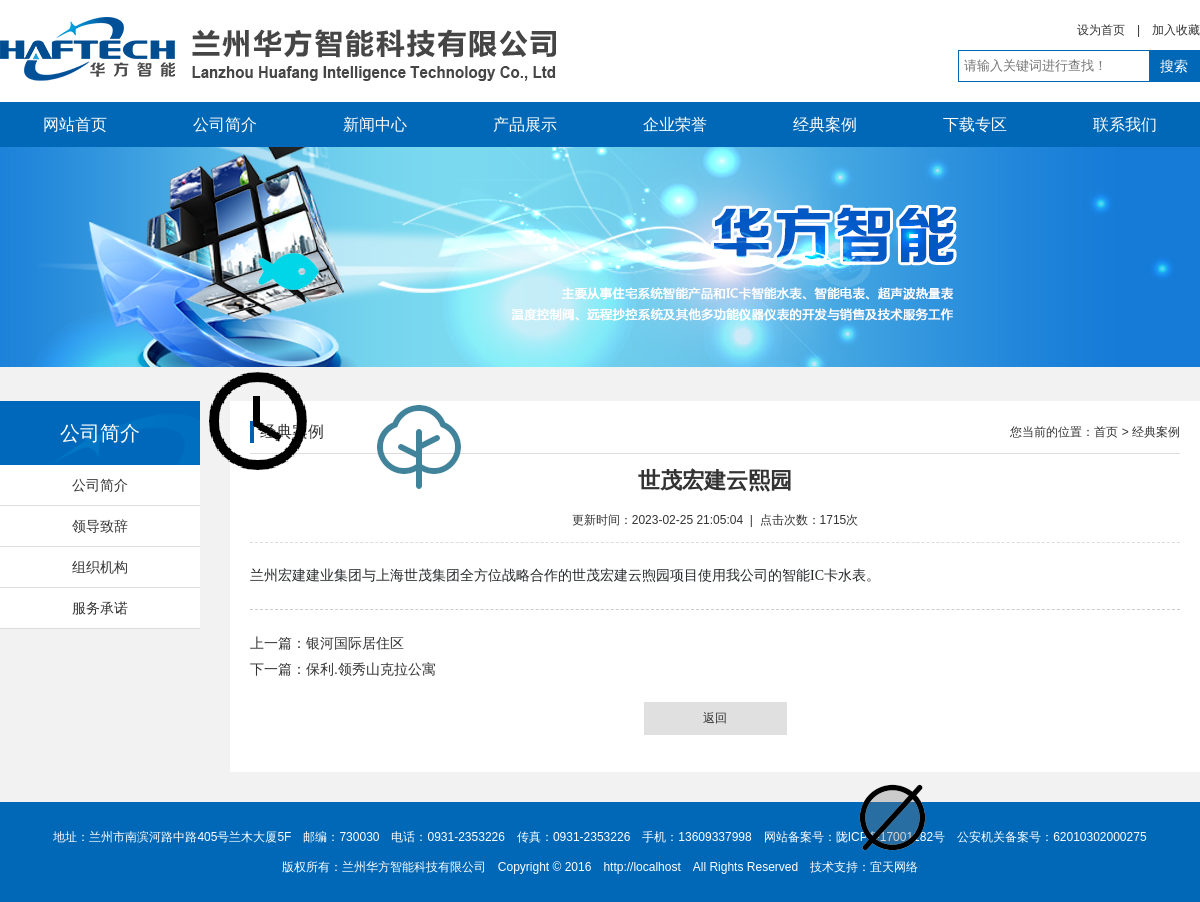 The image size is (1200, 902). I want to click on indicates seafood or fish-related content, so click(288, 271).